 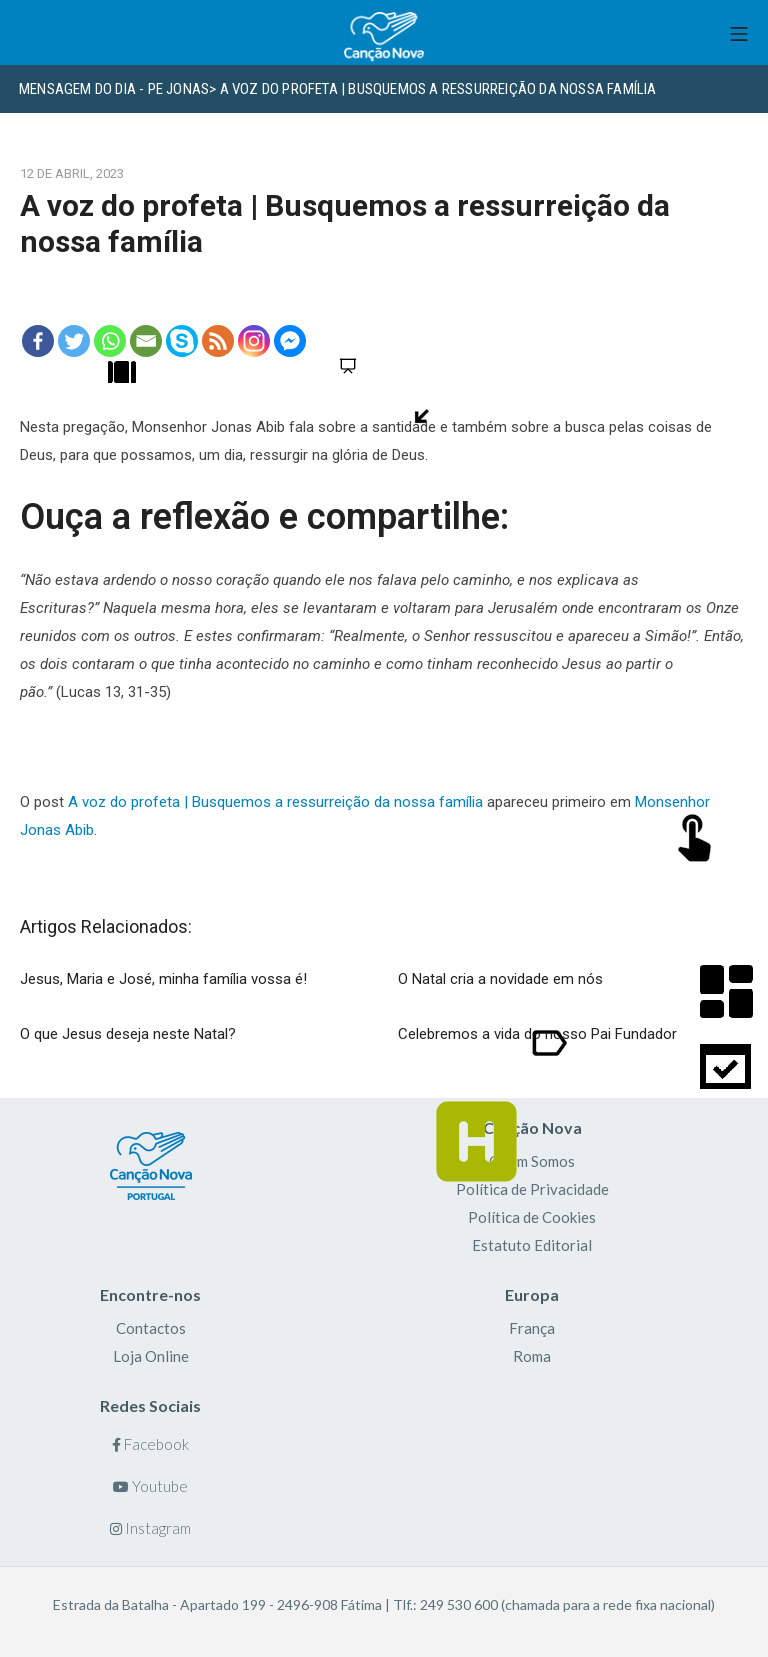 I want to click on start a presentation or slideshow, so click(x=348, y=366).